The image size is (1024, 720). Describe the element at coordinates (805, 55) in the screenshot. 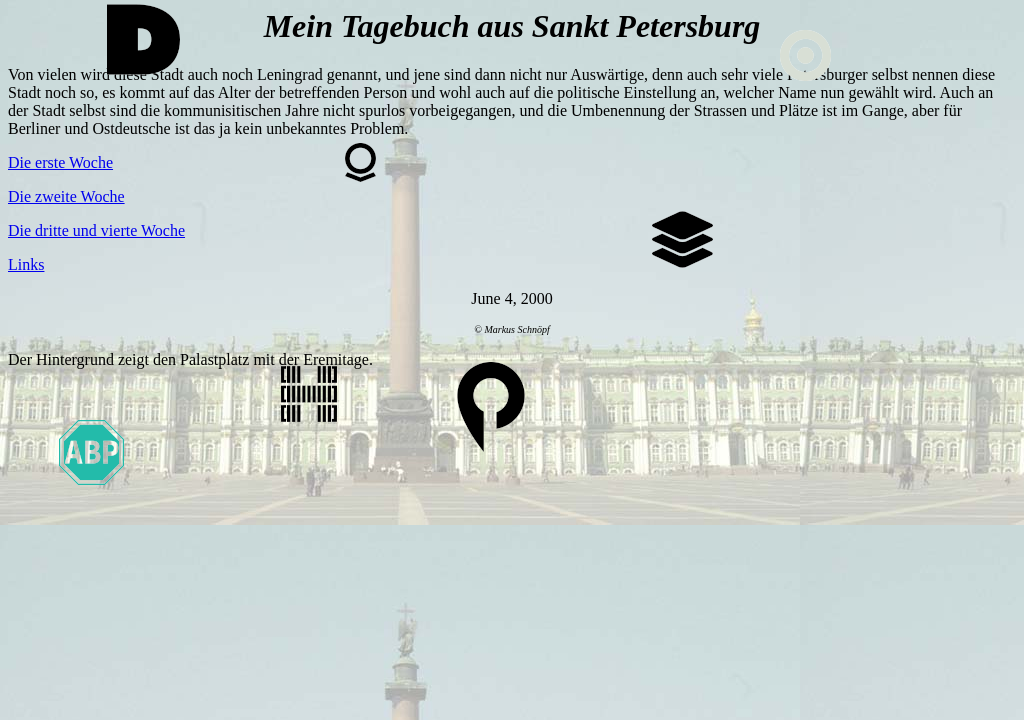

I see `Target store logo` at that location.